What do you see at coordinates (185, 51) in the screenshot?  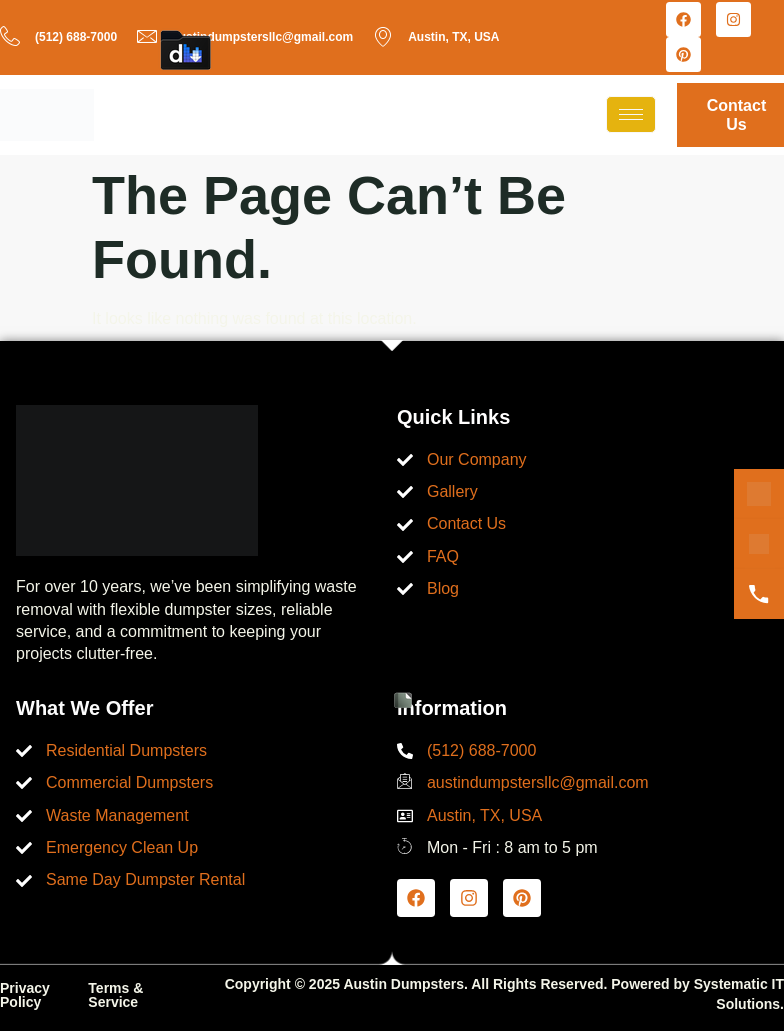 I see `open deemix music downloads folder` at bounding box center [185, 51].